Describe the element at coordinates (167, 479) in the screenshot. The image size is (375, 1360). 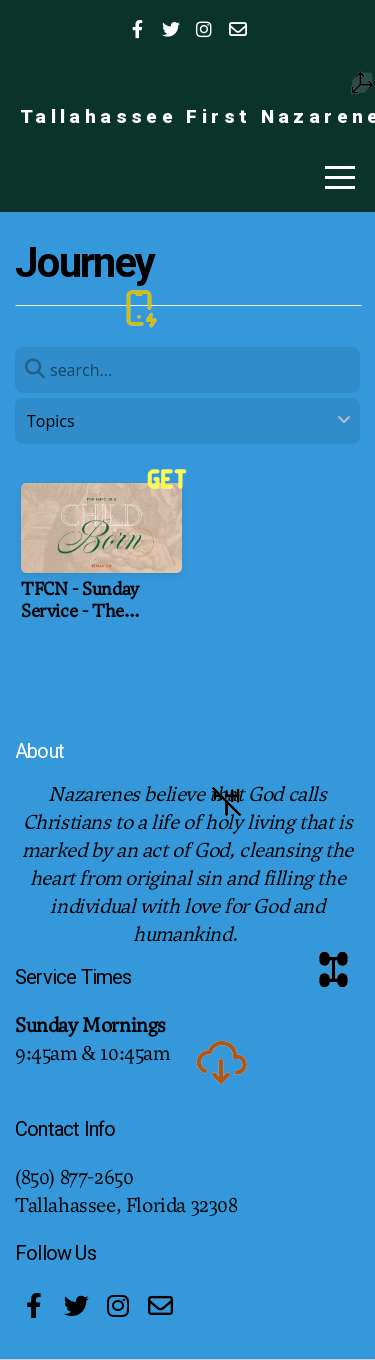
I see `indicates an HTTP GET request method` at that location.